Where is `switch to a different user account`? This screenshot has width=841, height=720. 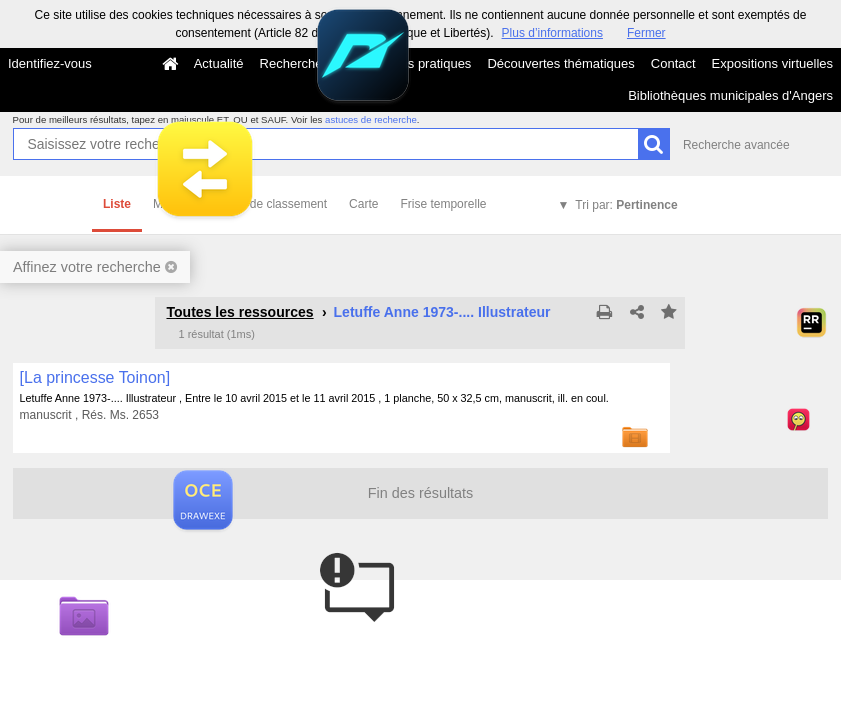 switch to a different user account is located at coordinates (205, 169).